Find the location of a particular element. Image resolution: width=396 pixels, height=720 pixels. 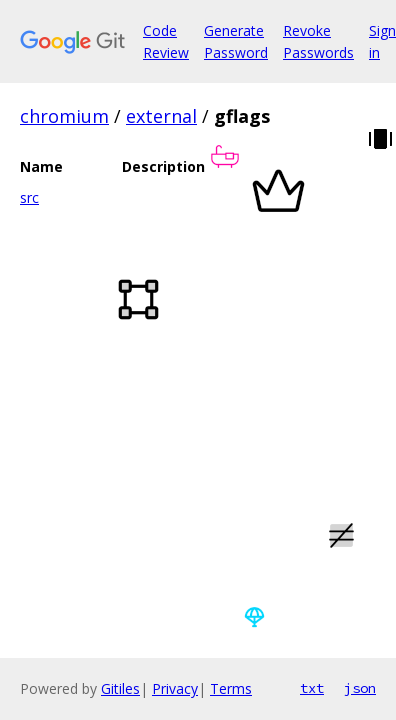

indicates bathroom amenities available is located at coordinates (225, 157).